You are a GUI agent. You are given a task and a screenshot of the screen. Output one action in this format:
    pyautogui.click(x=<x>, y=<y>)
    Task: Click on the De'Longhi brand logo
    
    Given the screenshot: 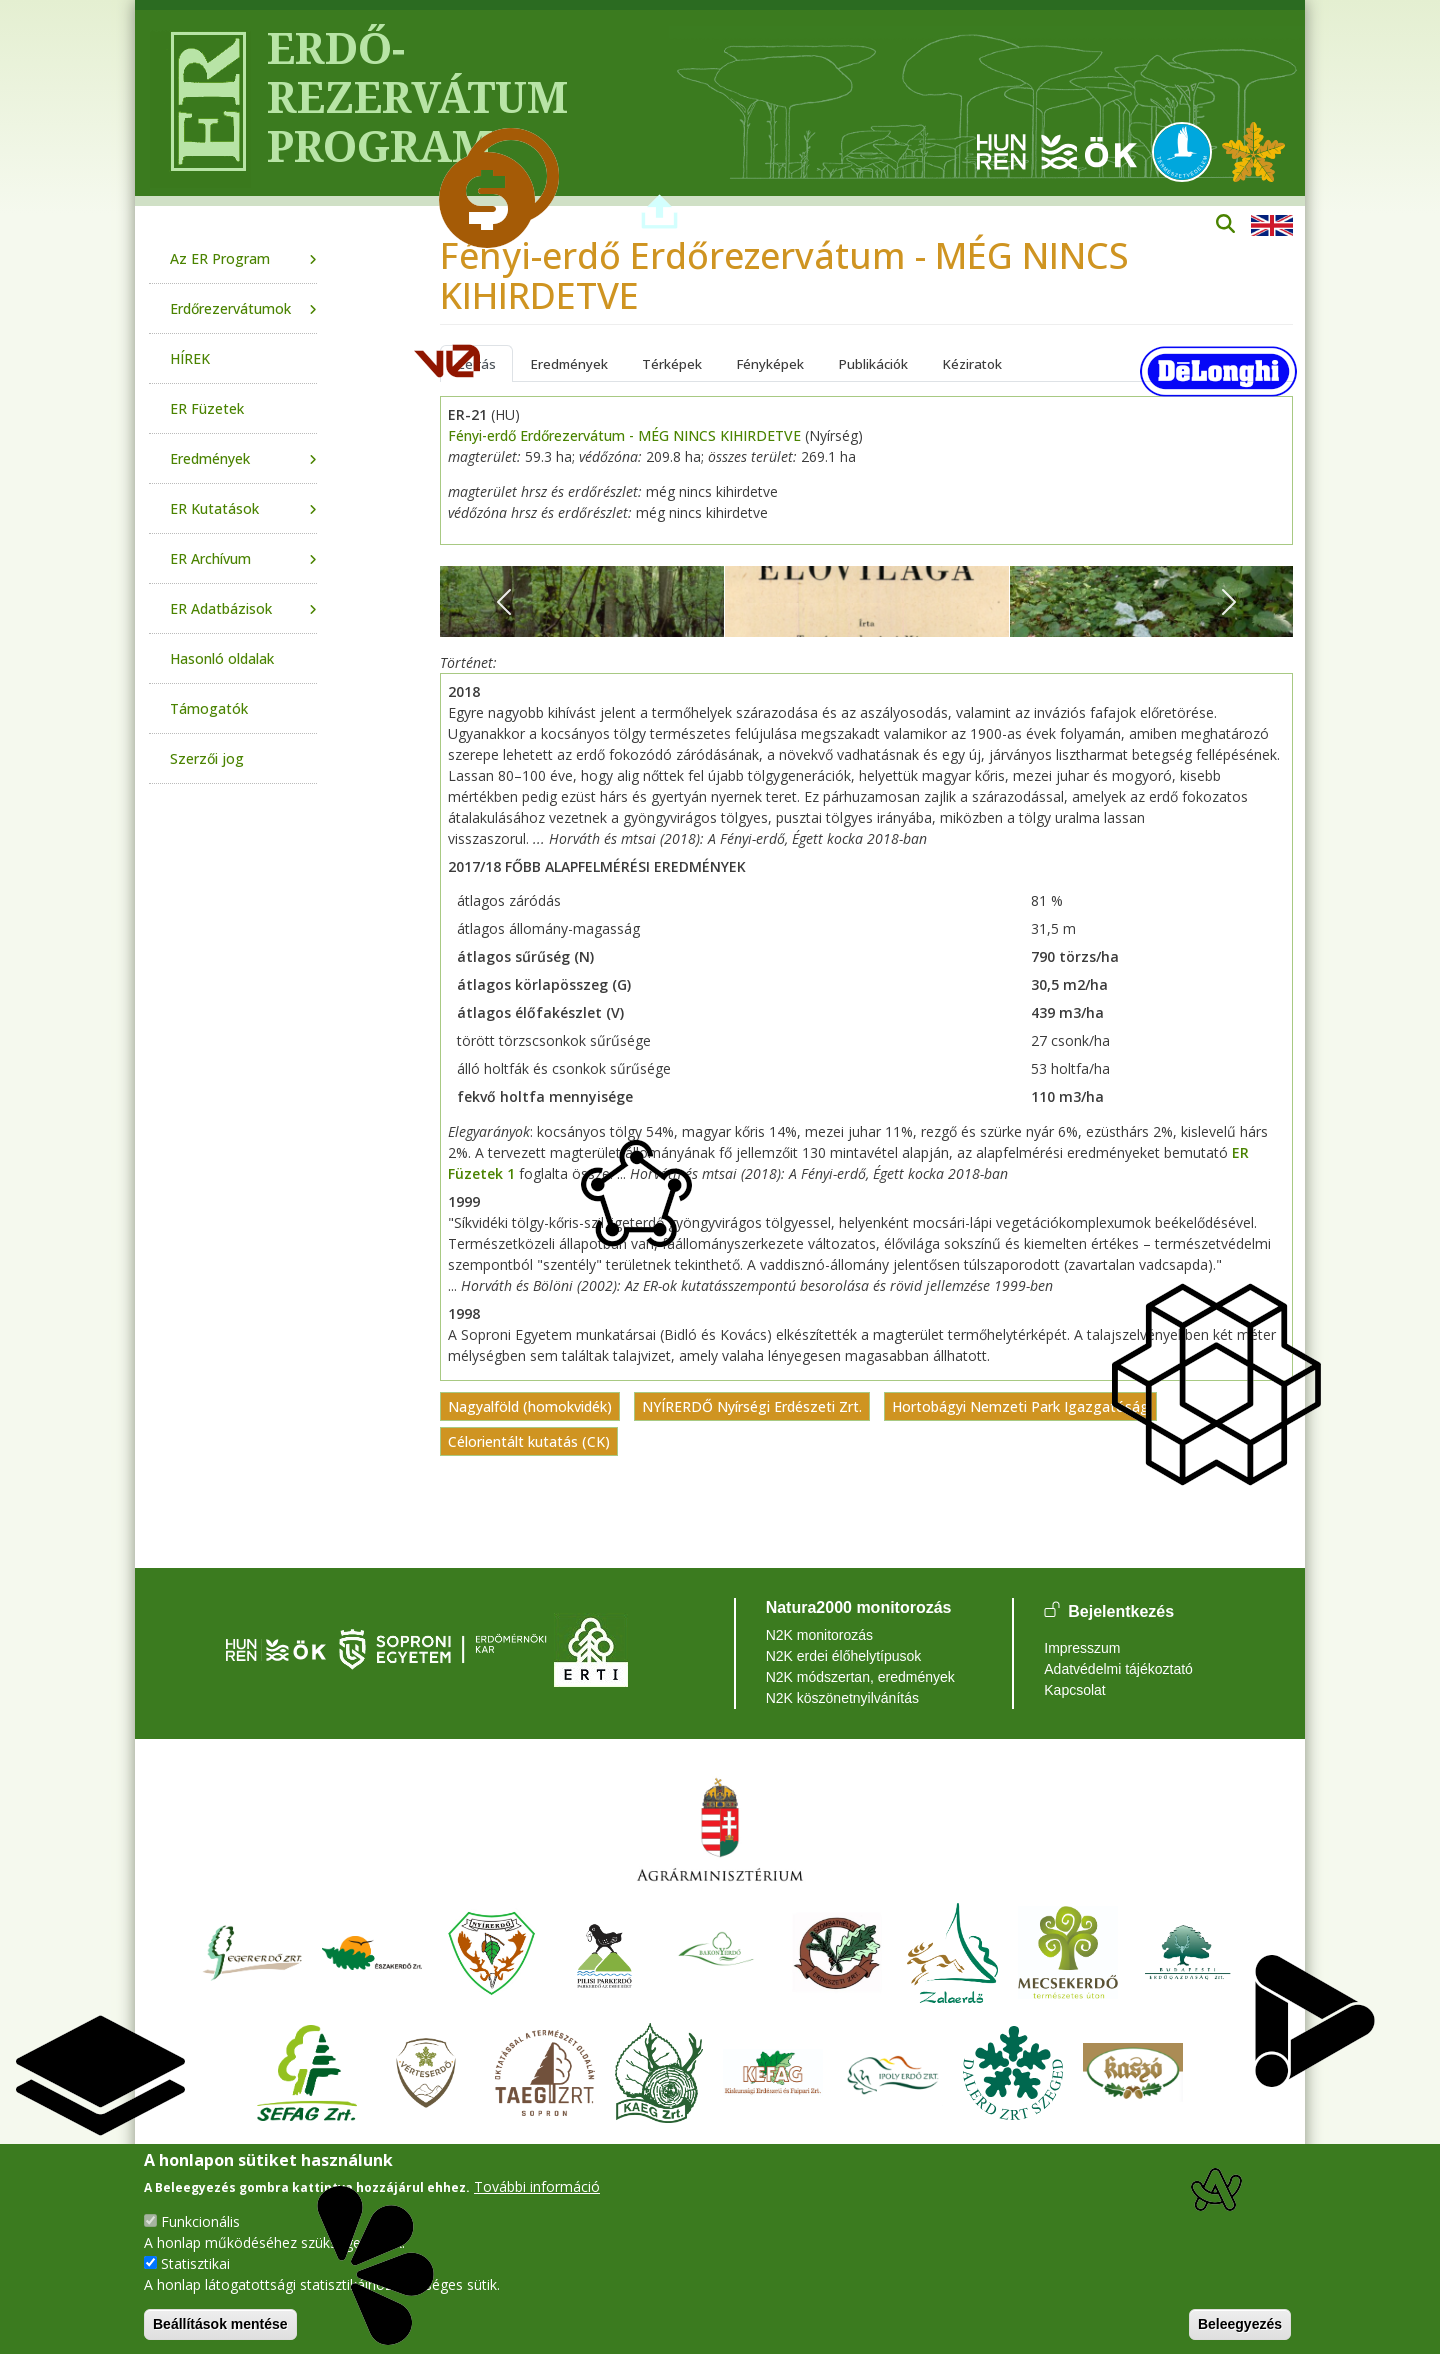 What is the action you would take?
    pyautogui.click(x=1218, y=371)
    